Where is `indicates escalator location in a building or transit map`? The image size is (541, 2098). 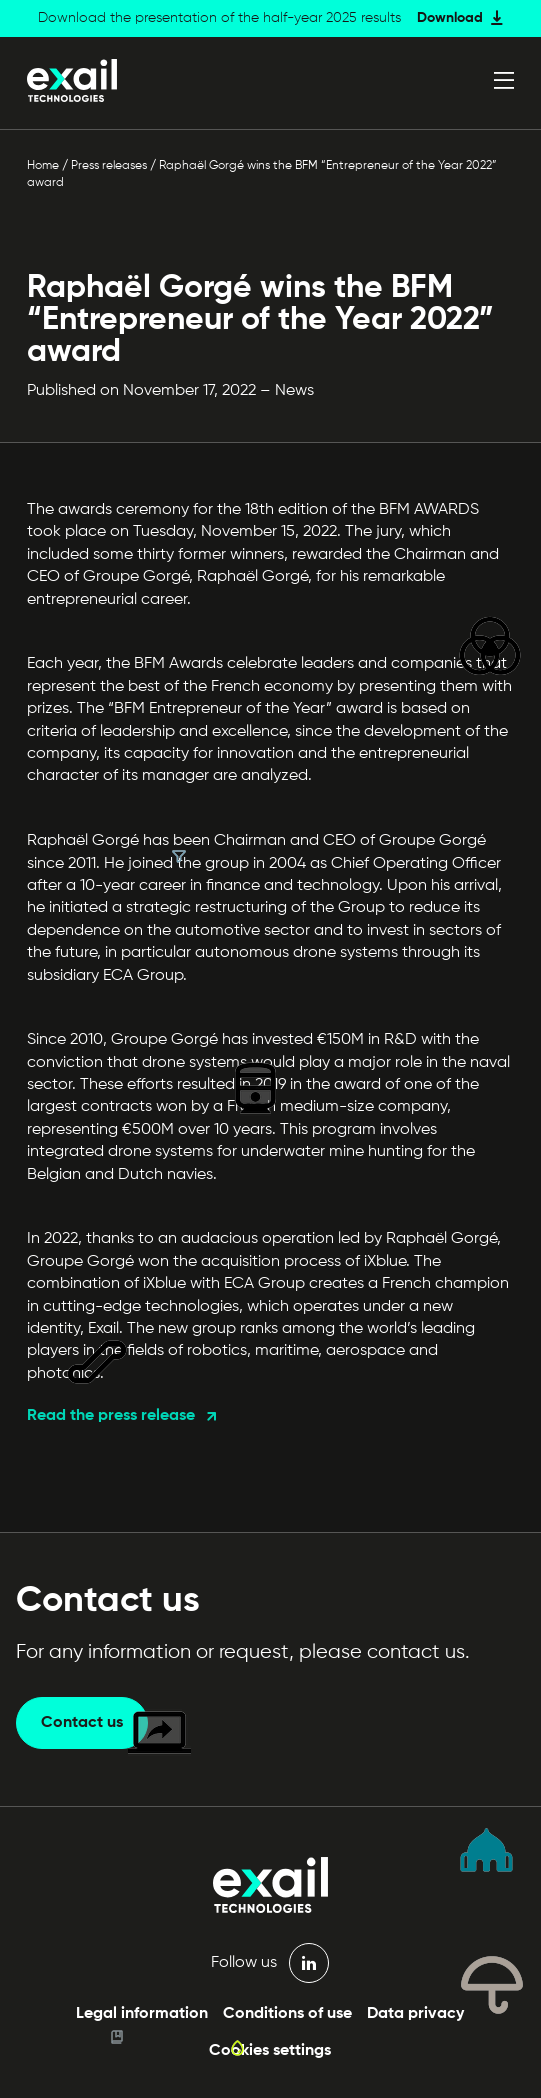
indicates escalator location in a building or transit map is located at coordinates (97, 1362).